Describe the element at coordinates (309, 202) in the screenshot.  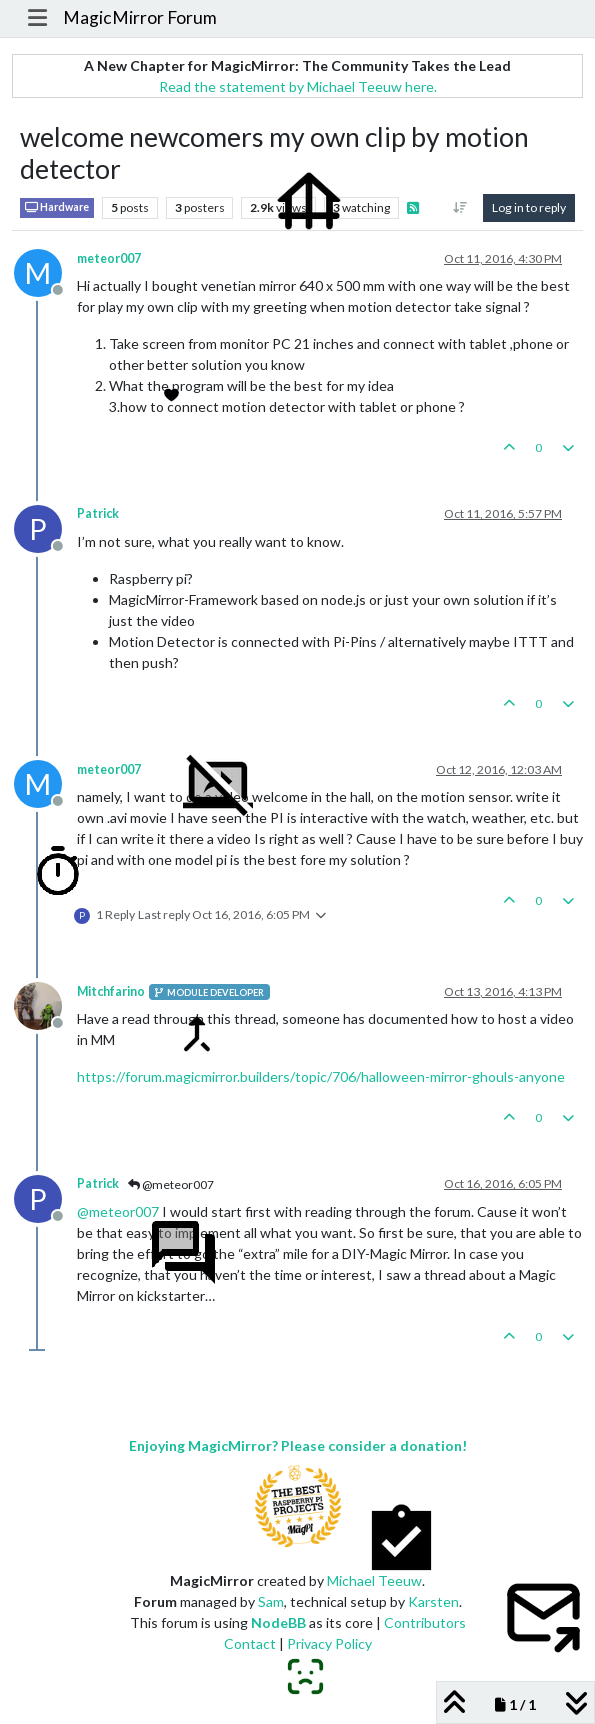
I see `view property foundation details` at that location.